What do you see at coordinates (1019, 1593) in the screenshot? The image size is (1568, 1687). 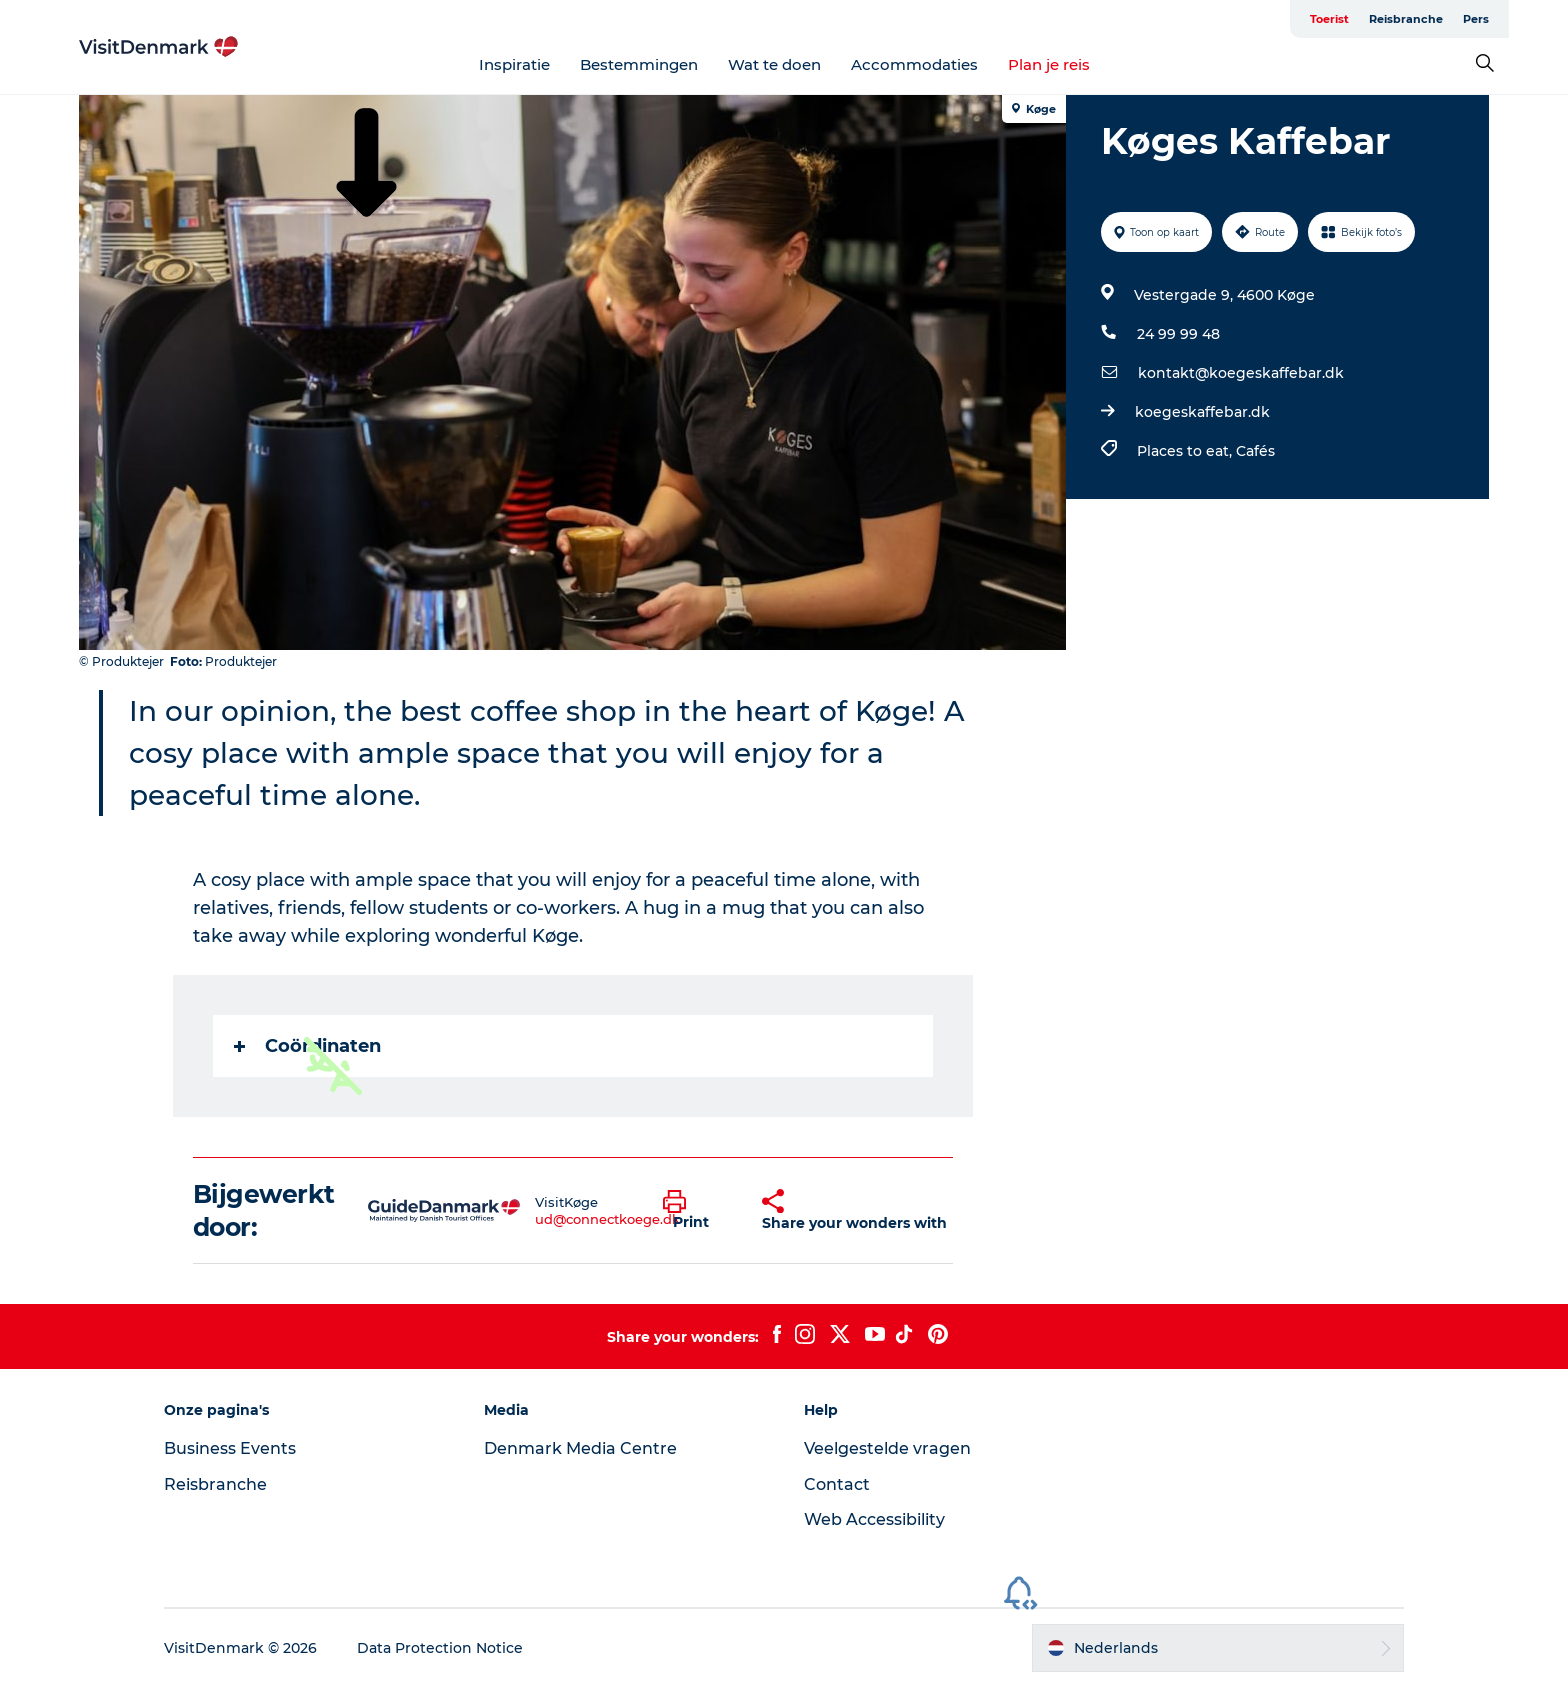 I see `configure notification settings via code` at bounding box center [1019, 1593].